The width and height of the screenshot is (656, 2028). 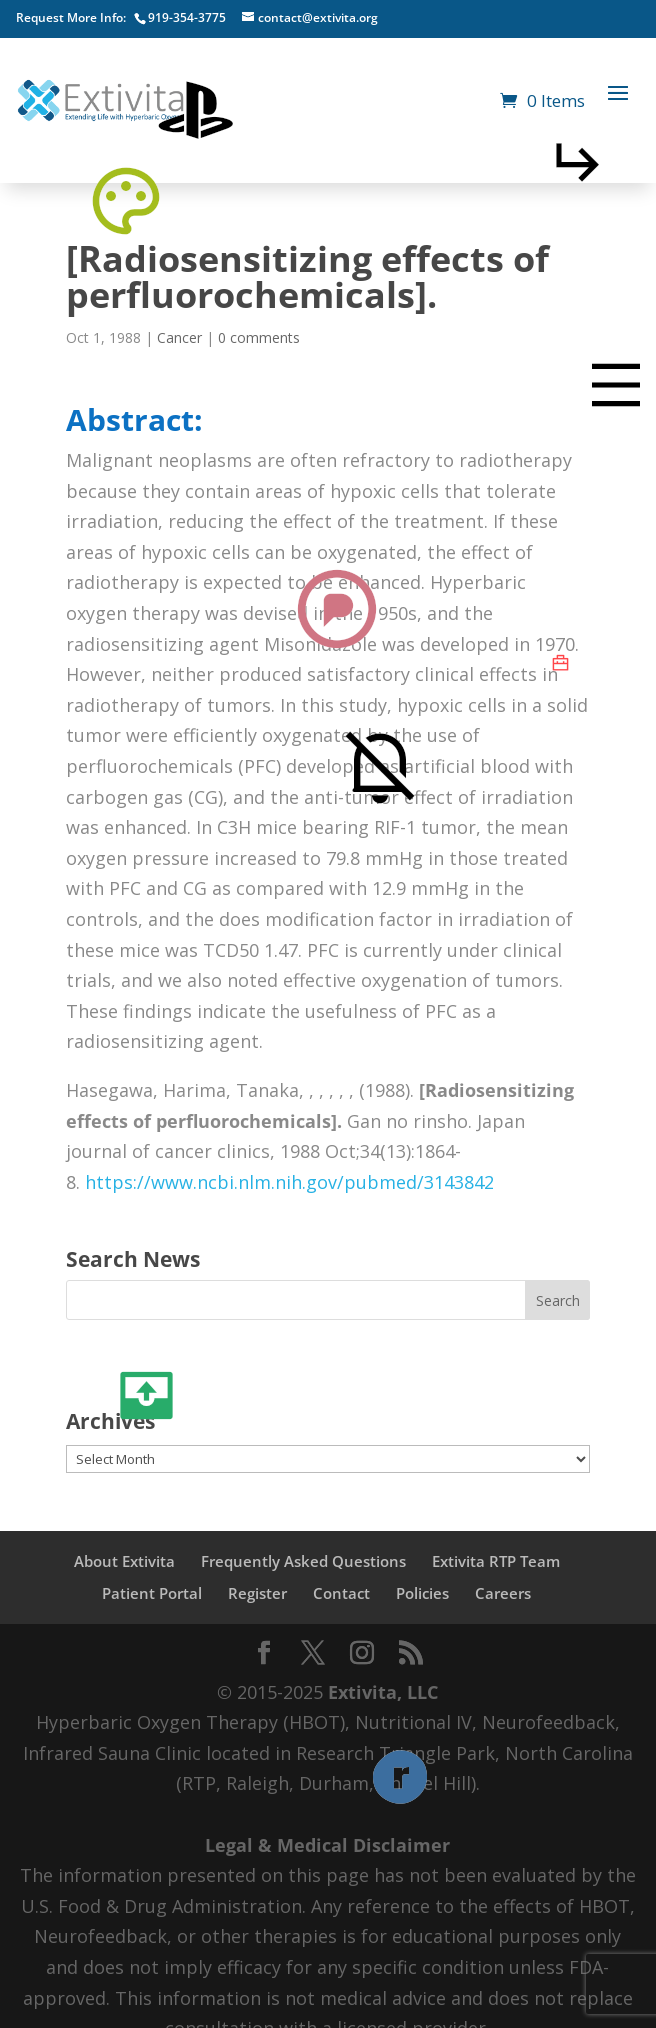 I want to click on open the Ravelry app, so click(x=400, y=1777).